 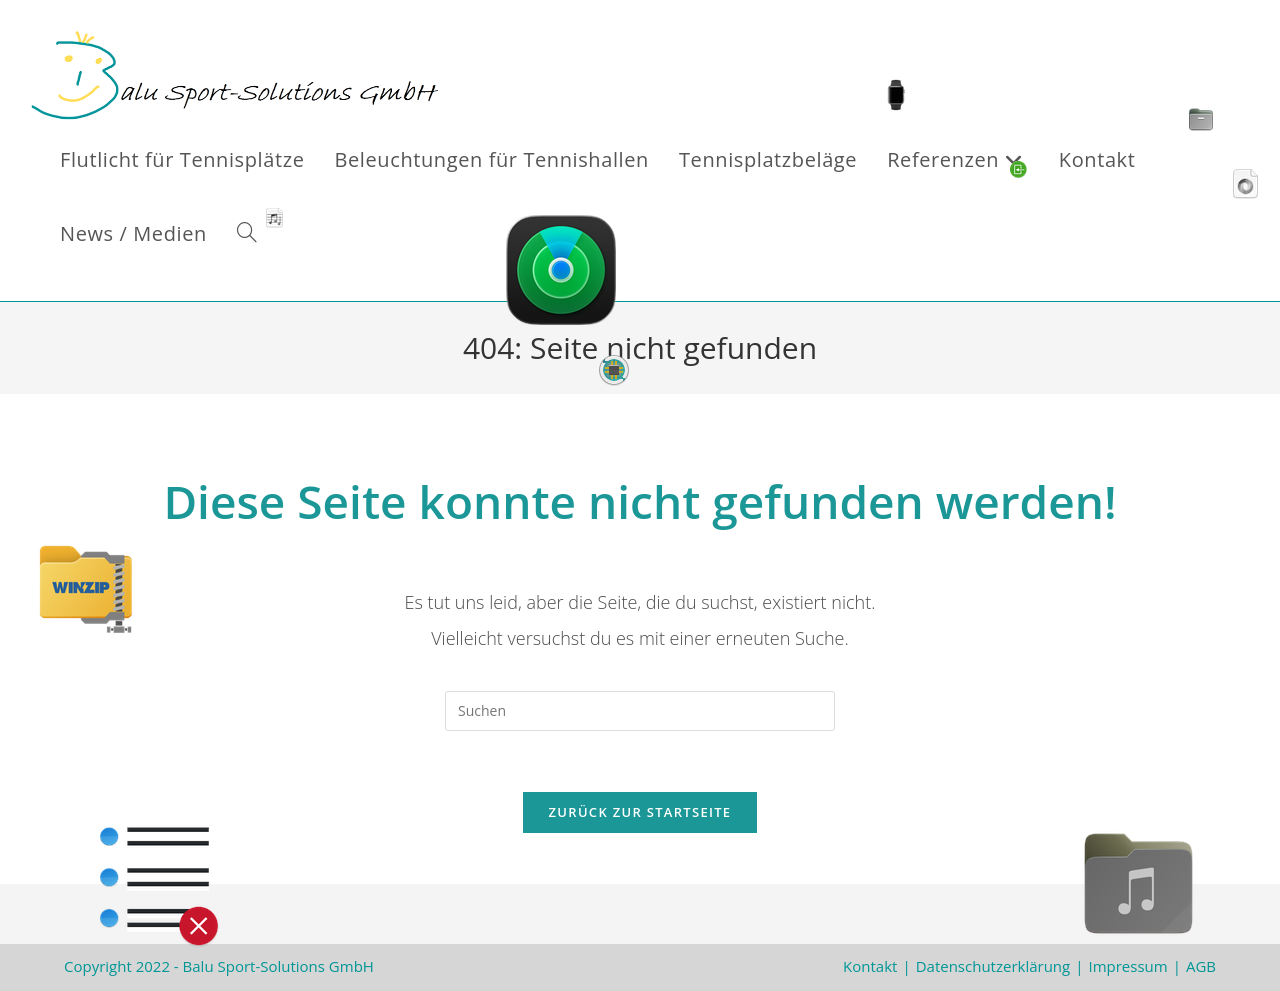 I want to click on log out of the current session, so click(x=1018, y=169).